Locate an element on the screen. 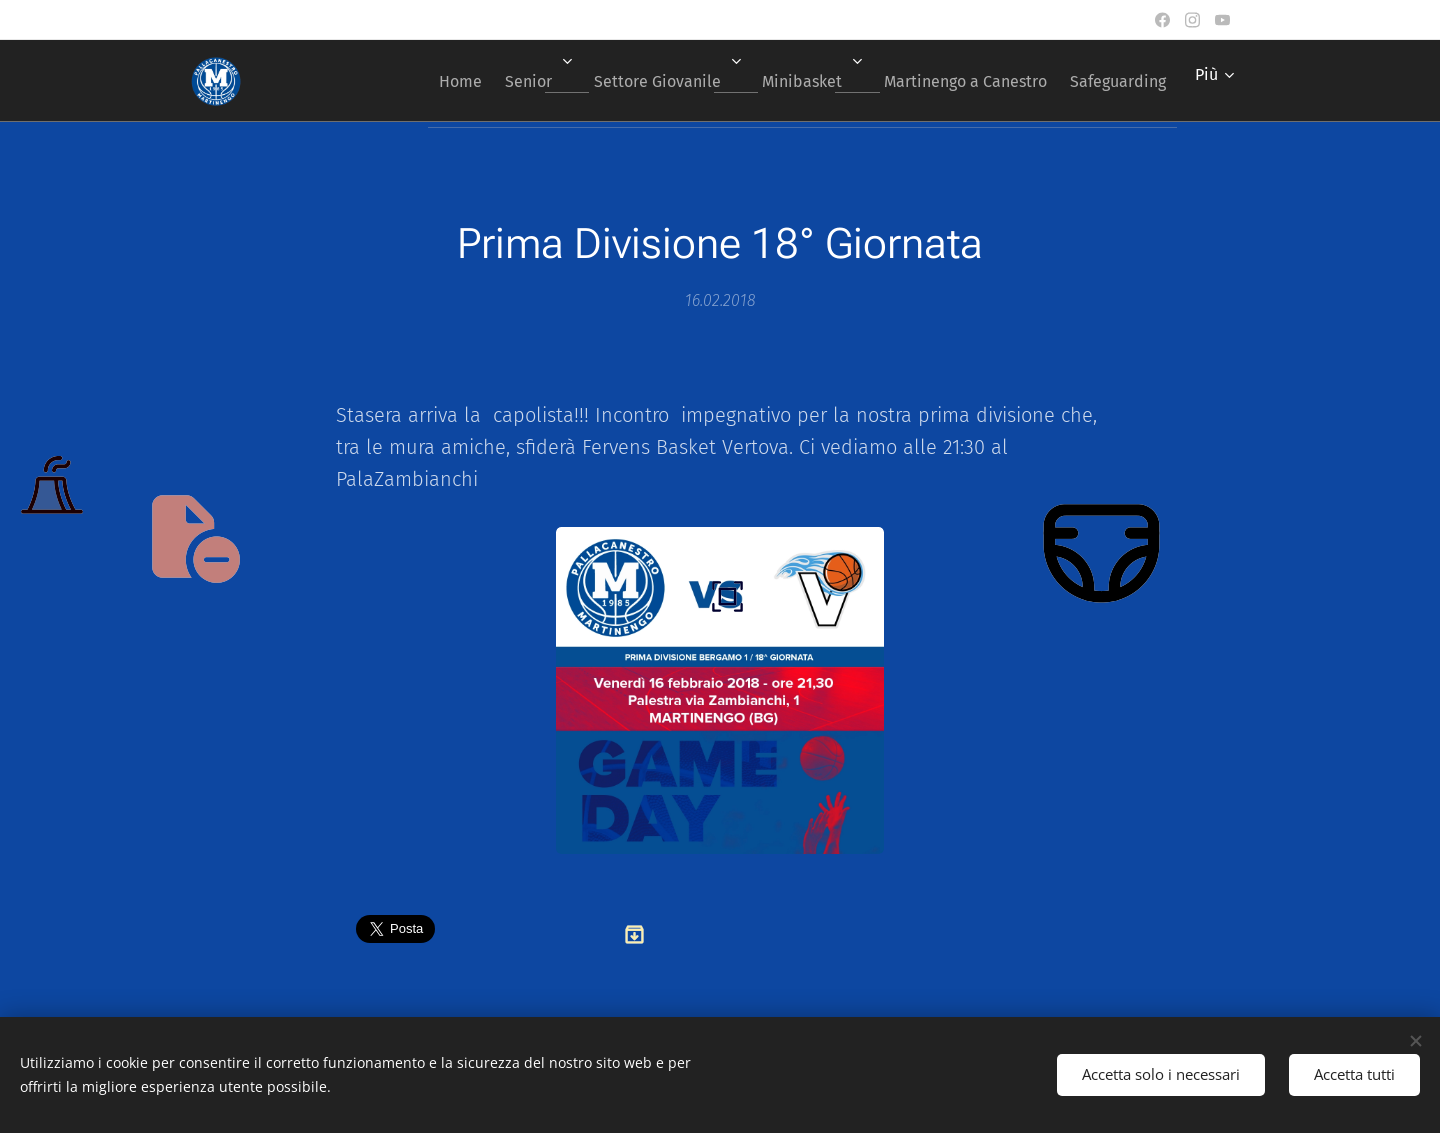 The height and width of the screenshot is (1133, 1440). download to local storage is located at coordinates (634, 934).